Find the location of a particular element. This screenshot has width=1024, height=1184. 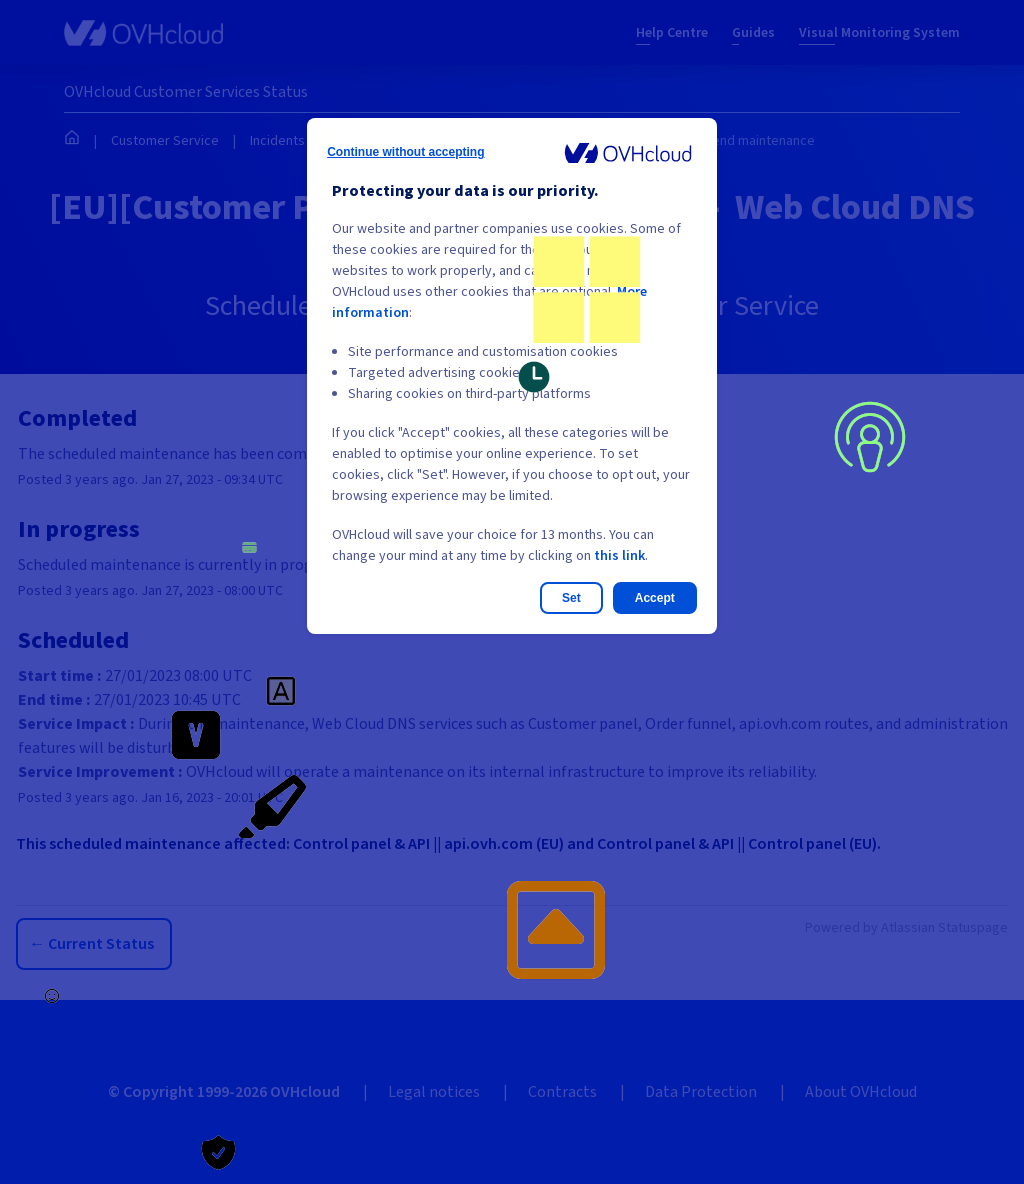

open apple podcasts app is located at coordinates (870, 437).